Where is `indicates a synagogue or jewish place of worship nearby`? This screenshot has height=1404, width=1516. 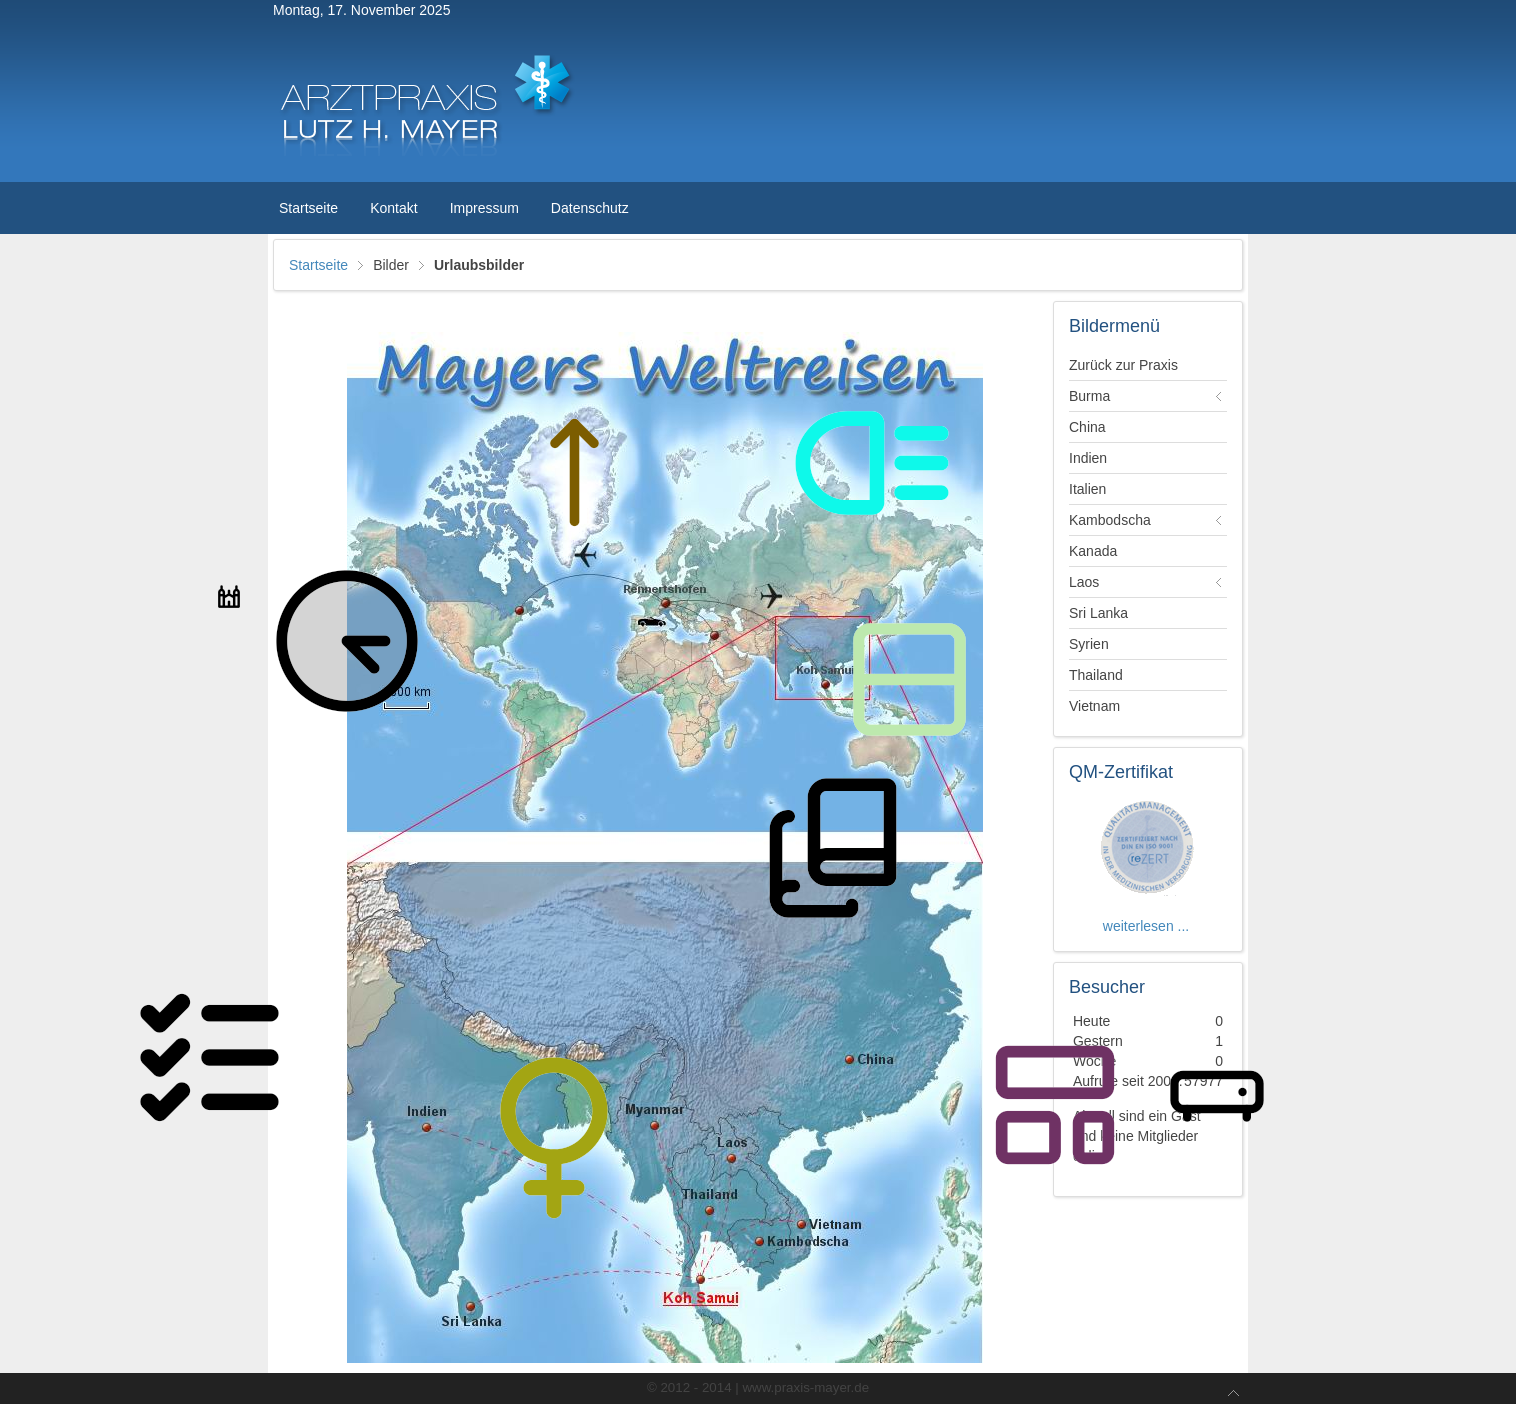
indicates a synagogue or jewish place of worship nearby is located at coordinates (229, 597).